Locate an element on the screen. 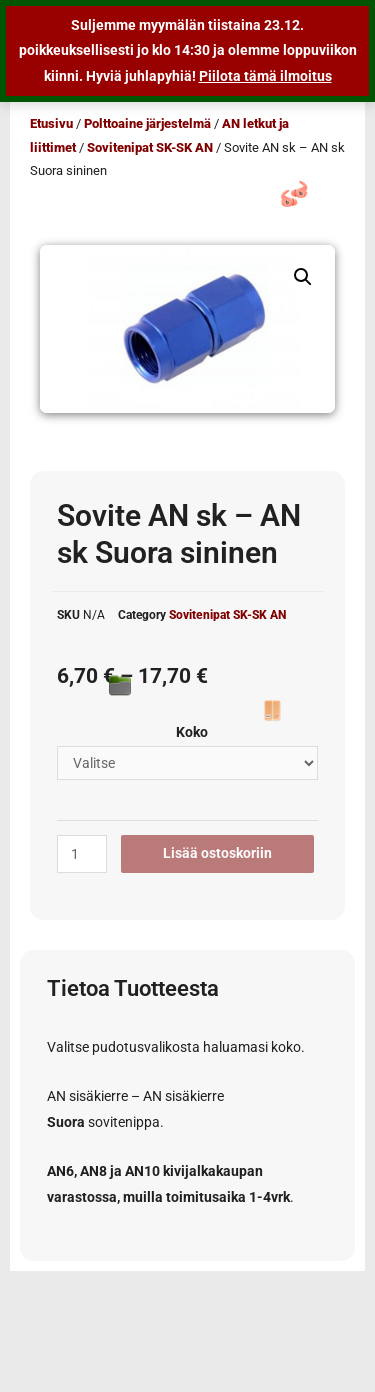 The height and width of the screenshot is (1392, 375). compressed or archived file type is located at coordinates (272, 710).